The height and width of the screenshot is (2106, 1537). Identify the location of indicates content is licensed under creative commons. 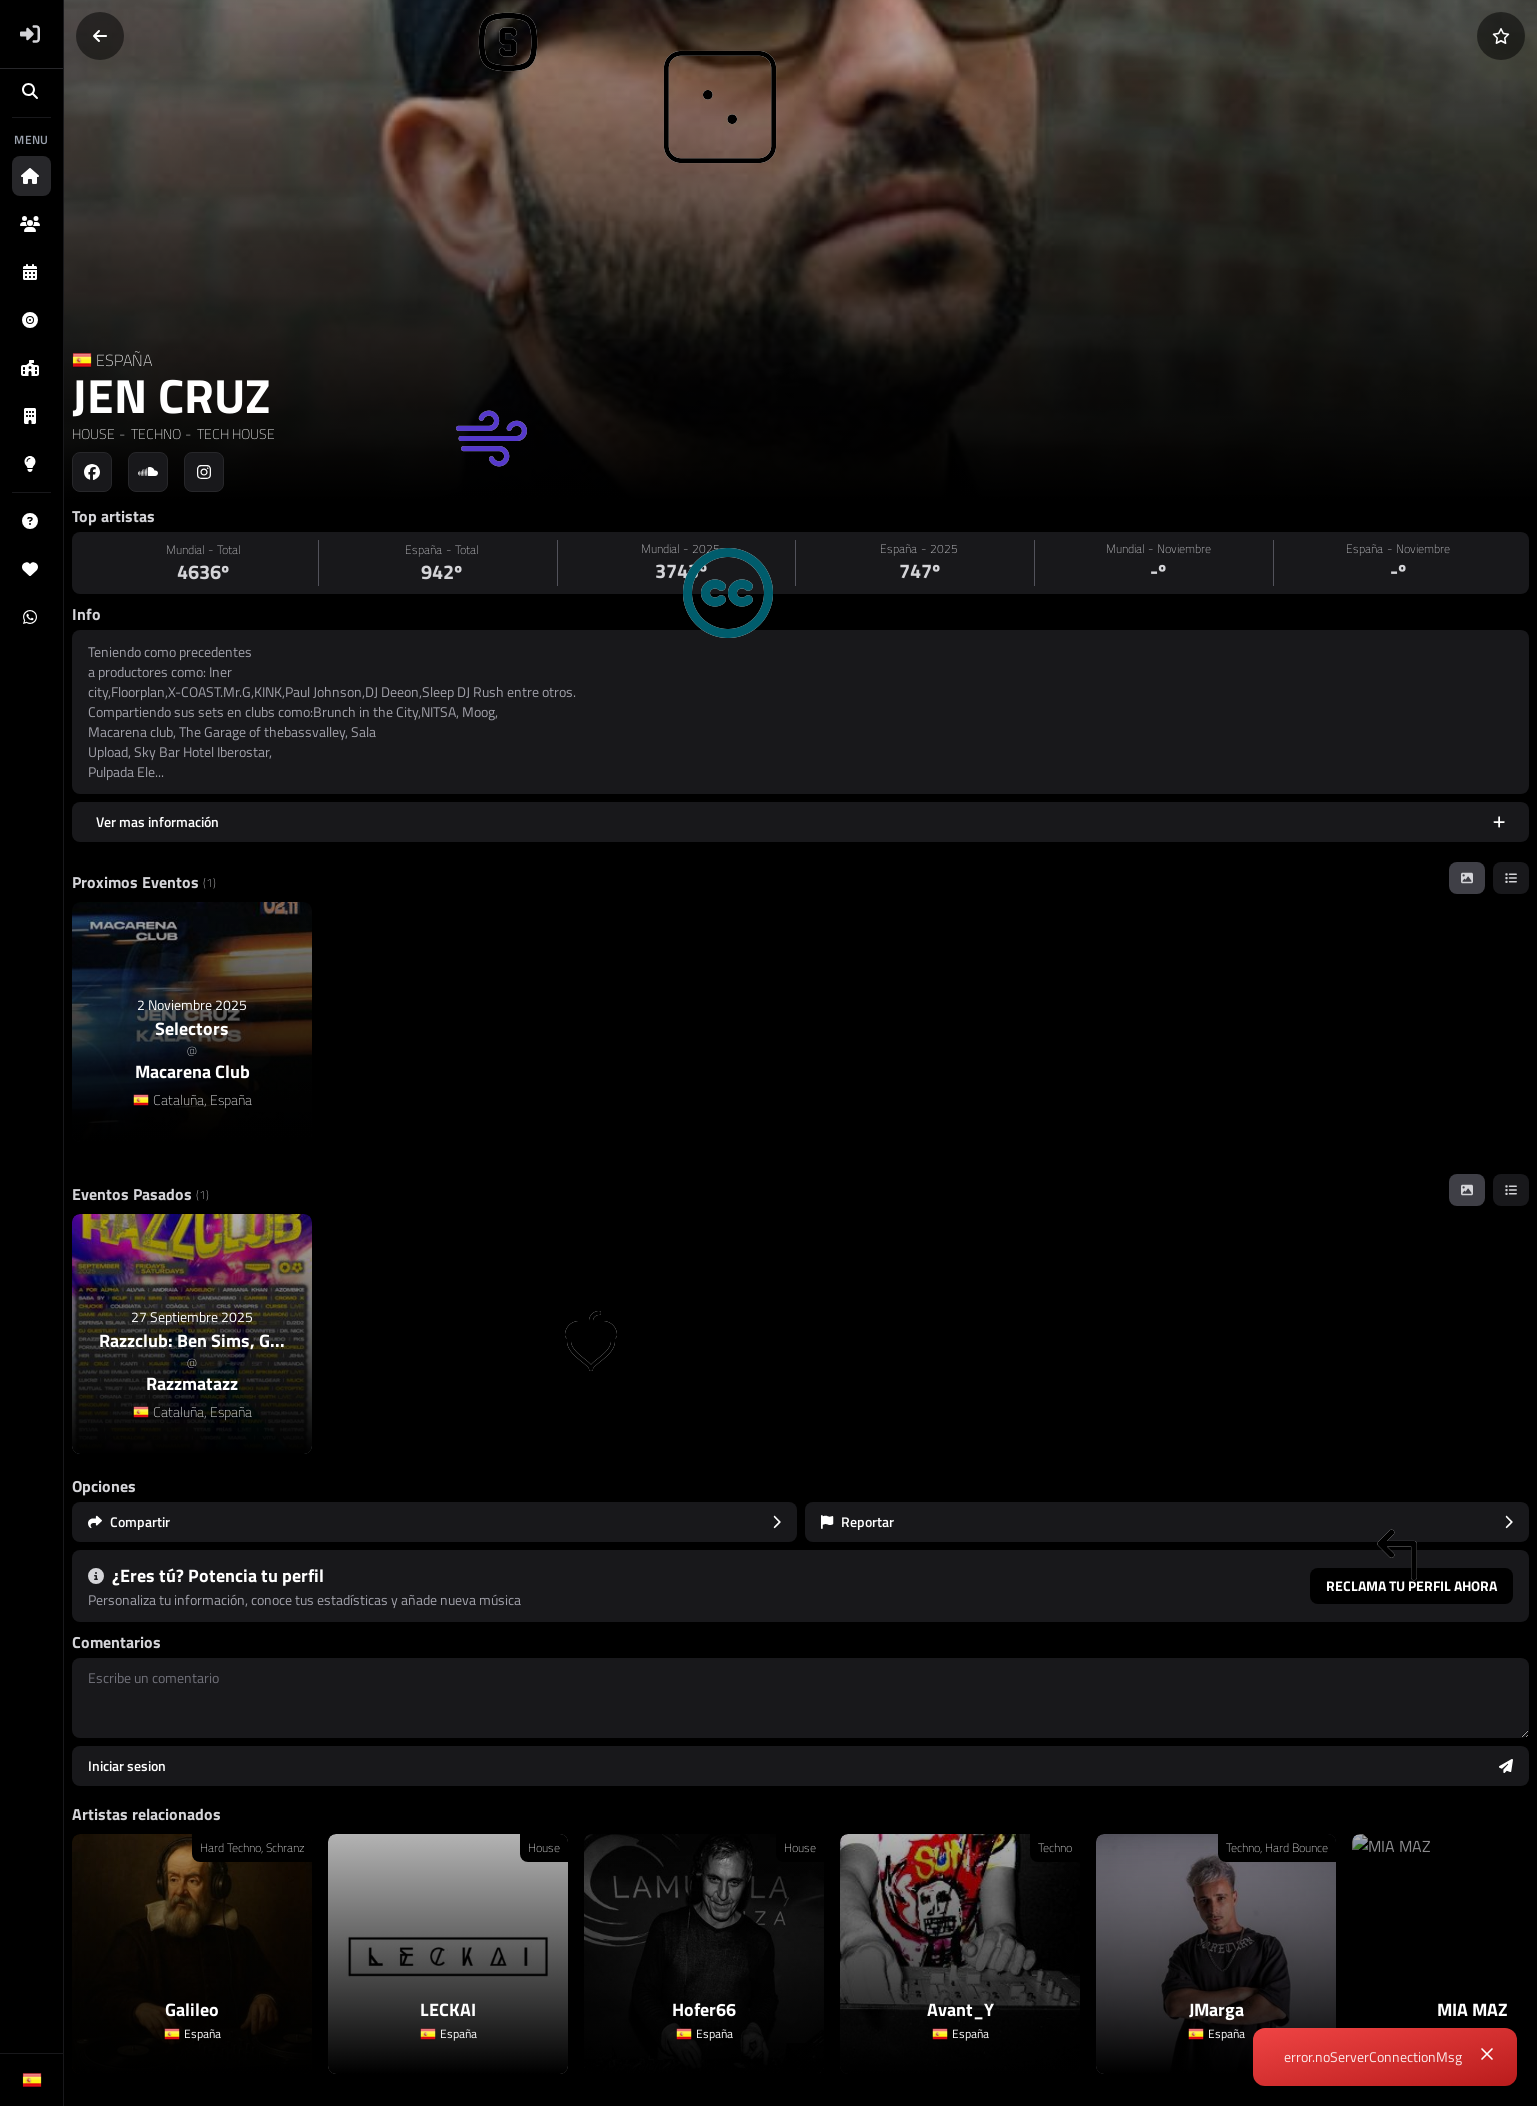
(728, 593).